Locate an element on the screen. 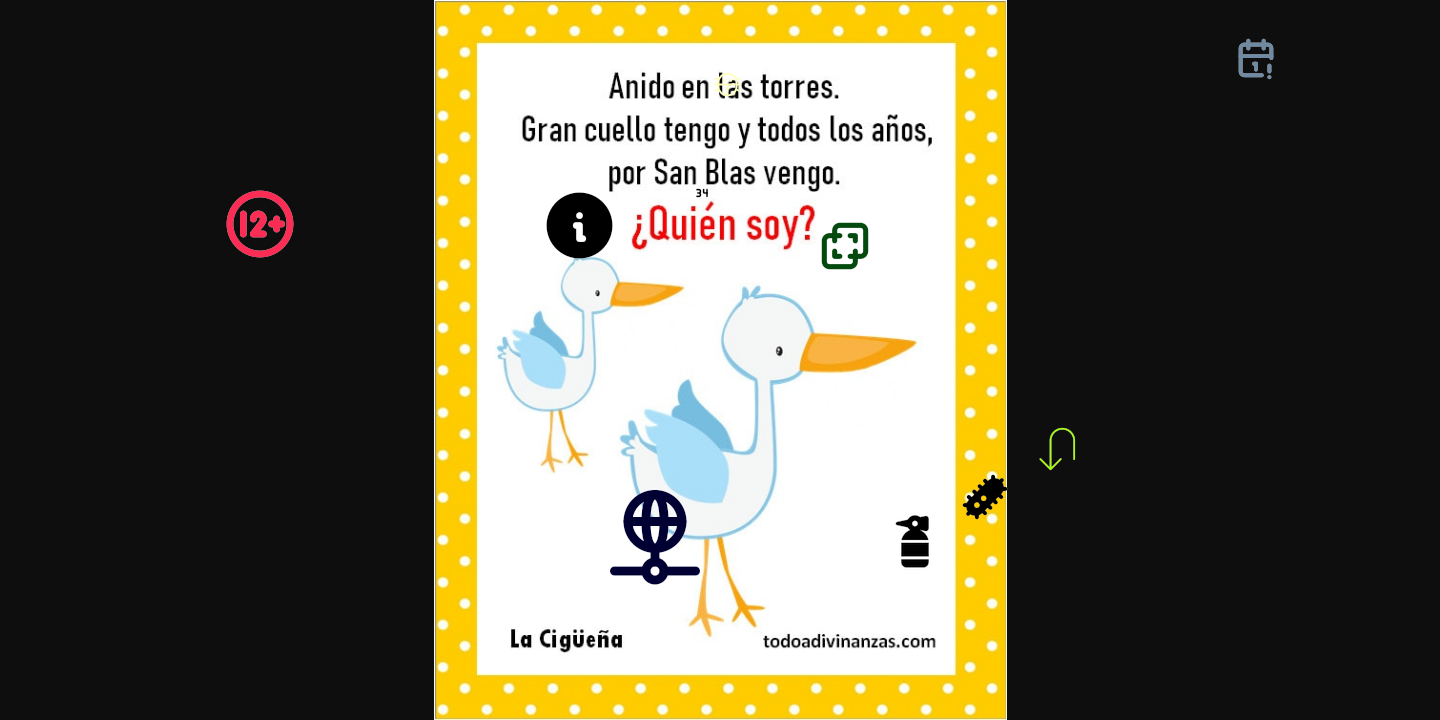  calendar event requiring attention is located at coordinates (1256, 58).